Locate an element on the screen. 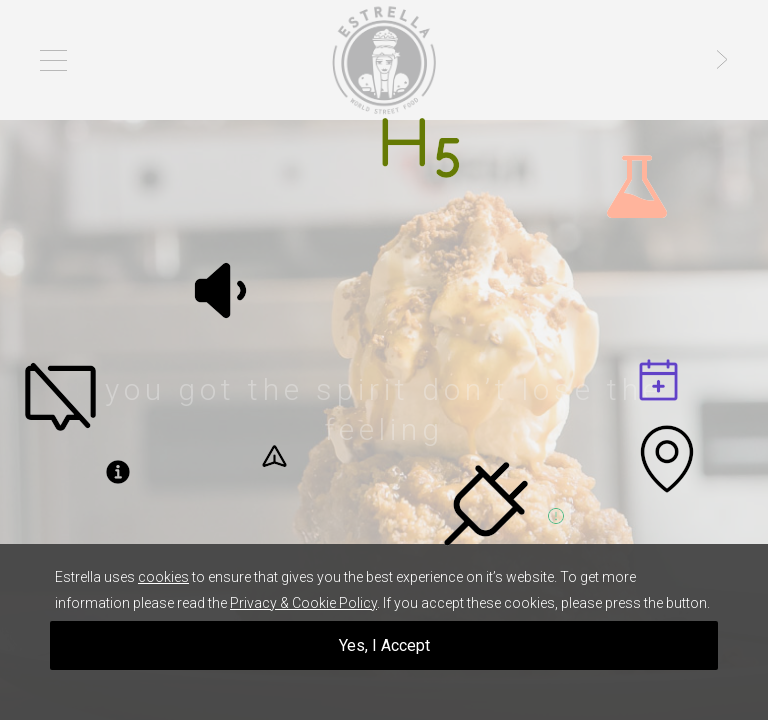 Image resolution: width=768 pixels, height=720 pixels. view location on map is located at coordinates (667, 459).